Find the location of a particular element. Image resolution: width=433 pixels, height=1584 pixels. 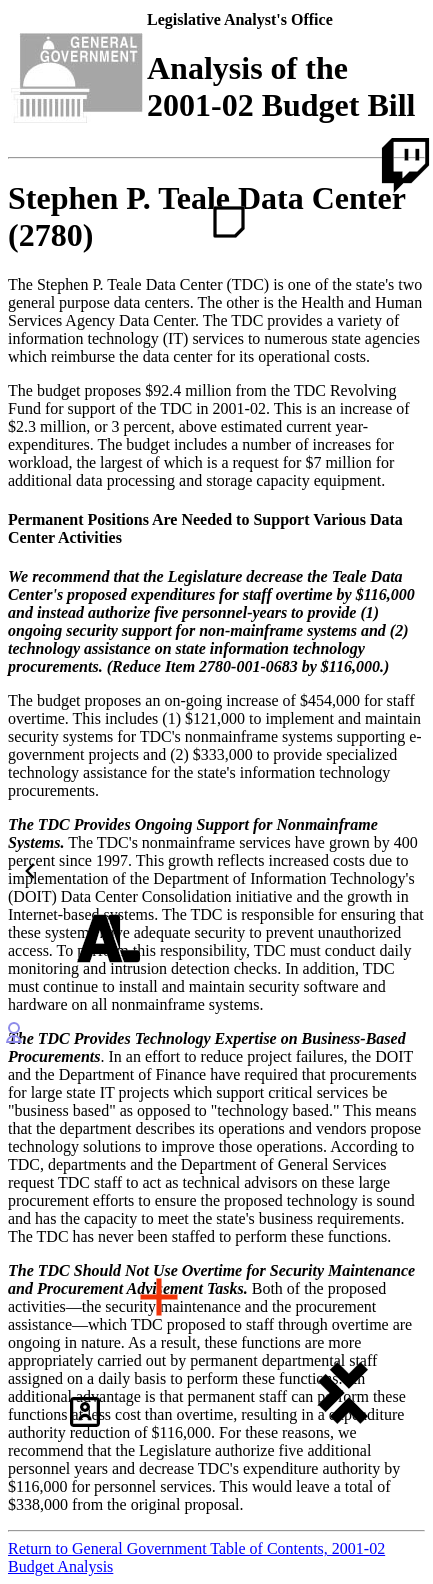

go back to the previous screen is located at coordinates (30, 871).